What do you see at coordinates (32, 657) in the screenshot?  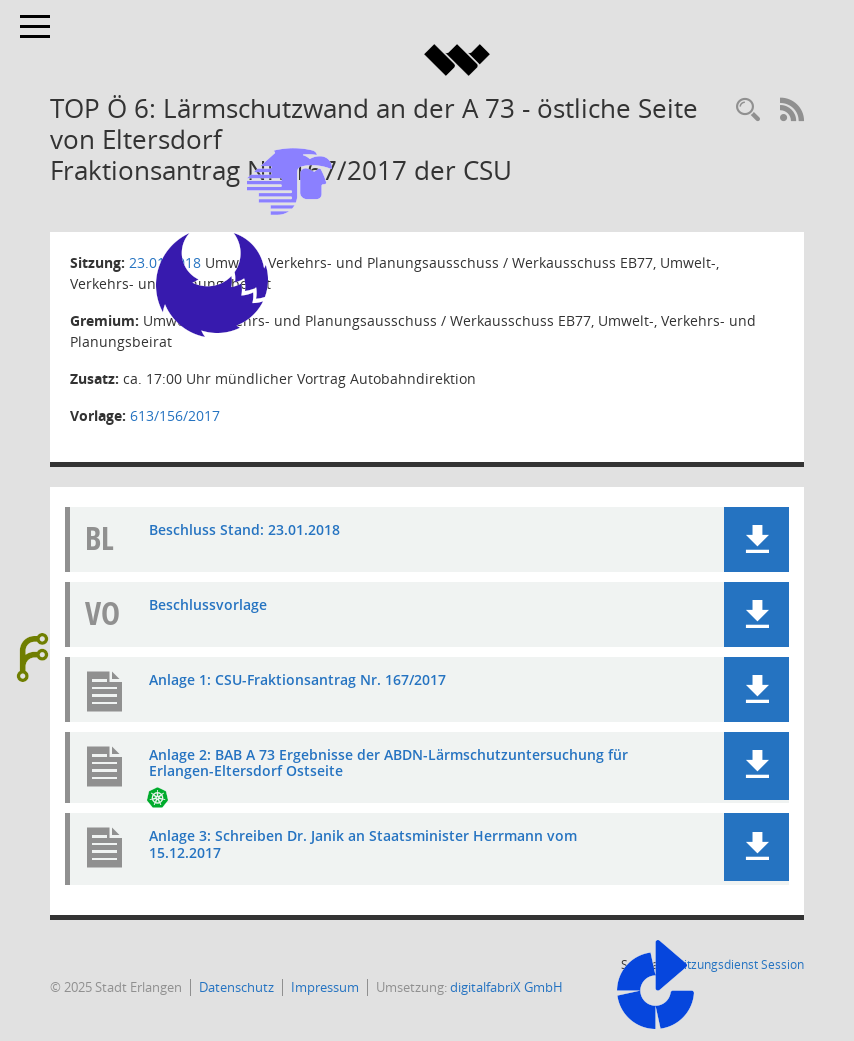 I see `open forgejo git repository` at bounding box center [32, 657].